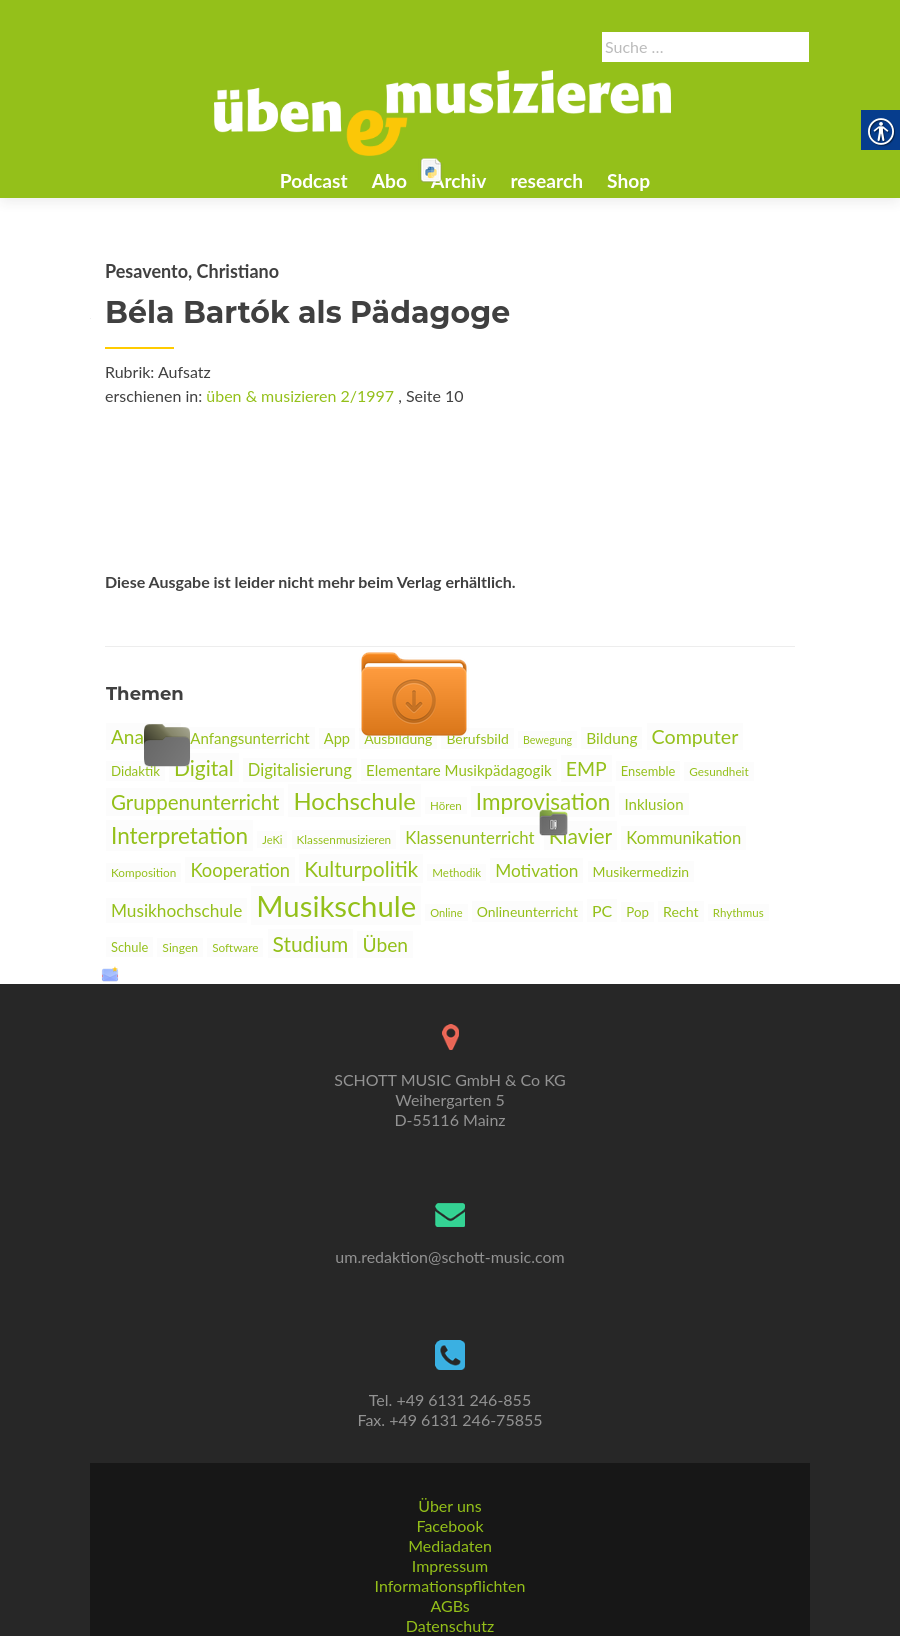 The width and height of the screenshot is (900, 1636). What do you see at coordinates (110, 975) in the screenshot?
I see `mark email as unread` at bounding box center [110, 975].